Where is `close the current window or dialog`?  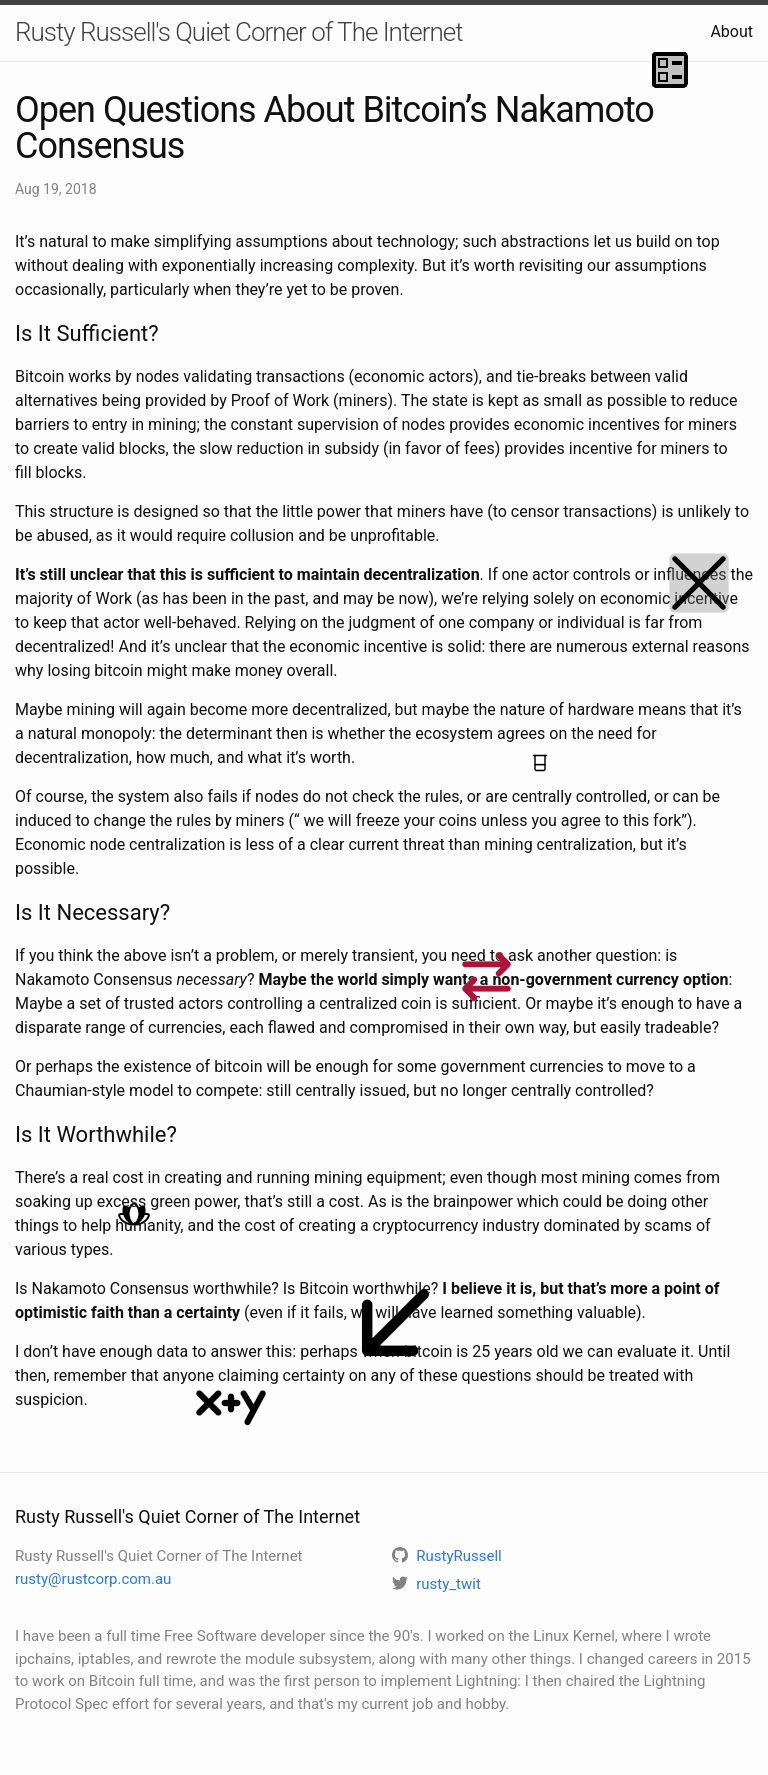
close the current window or dialog is located at coordinates (699, 583).